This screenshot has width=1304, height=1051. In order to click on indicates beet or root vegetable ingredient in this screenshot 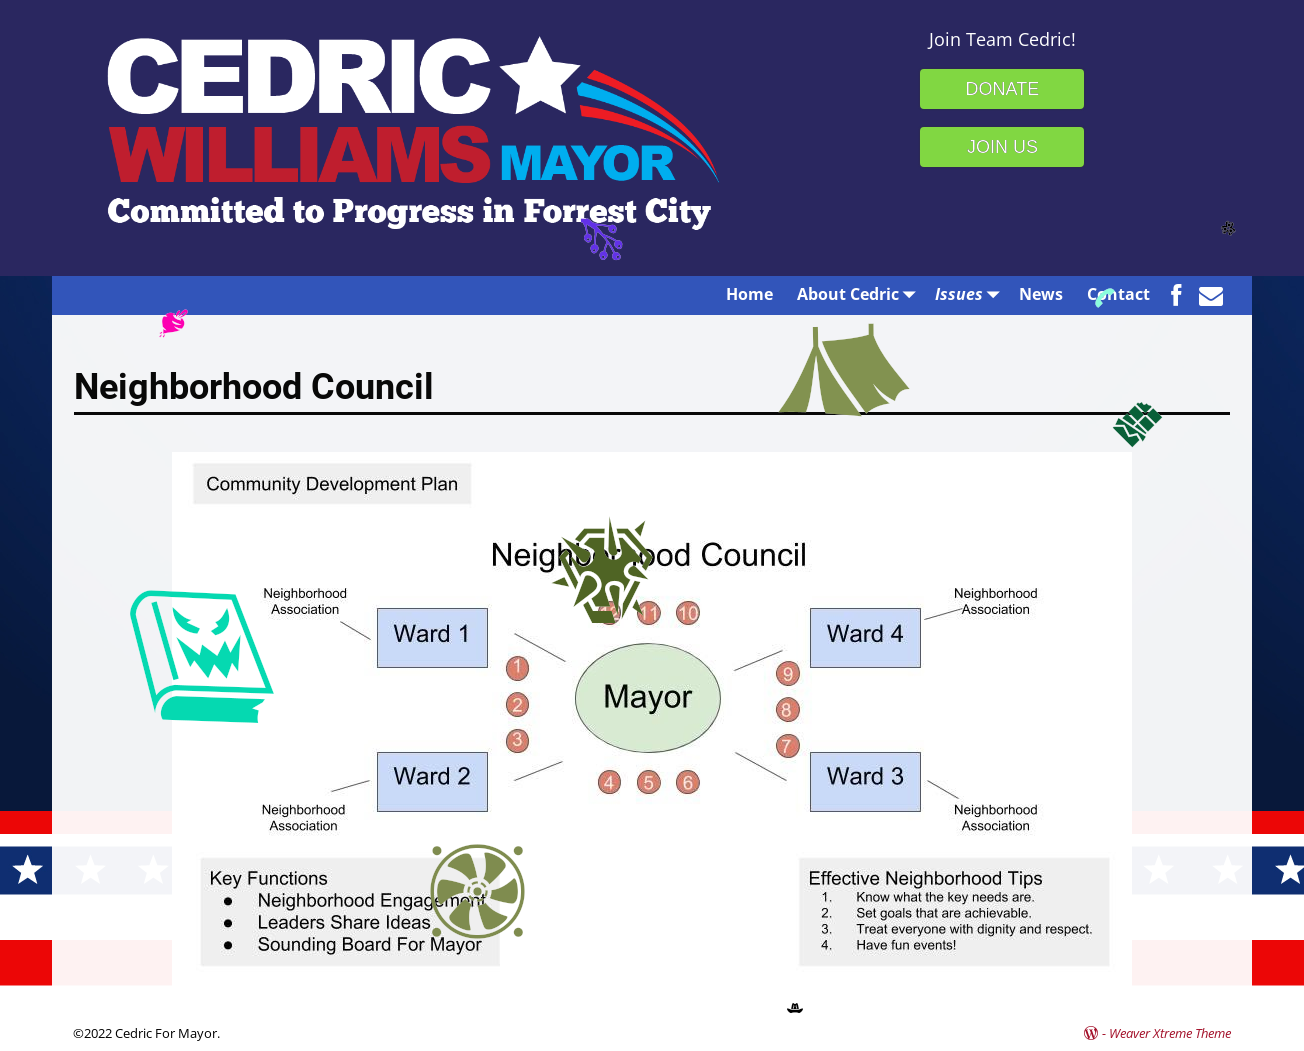, I will do `click(173, 323)`.